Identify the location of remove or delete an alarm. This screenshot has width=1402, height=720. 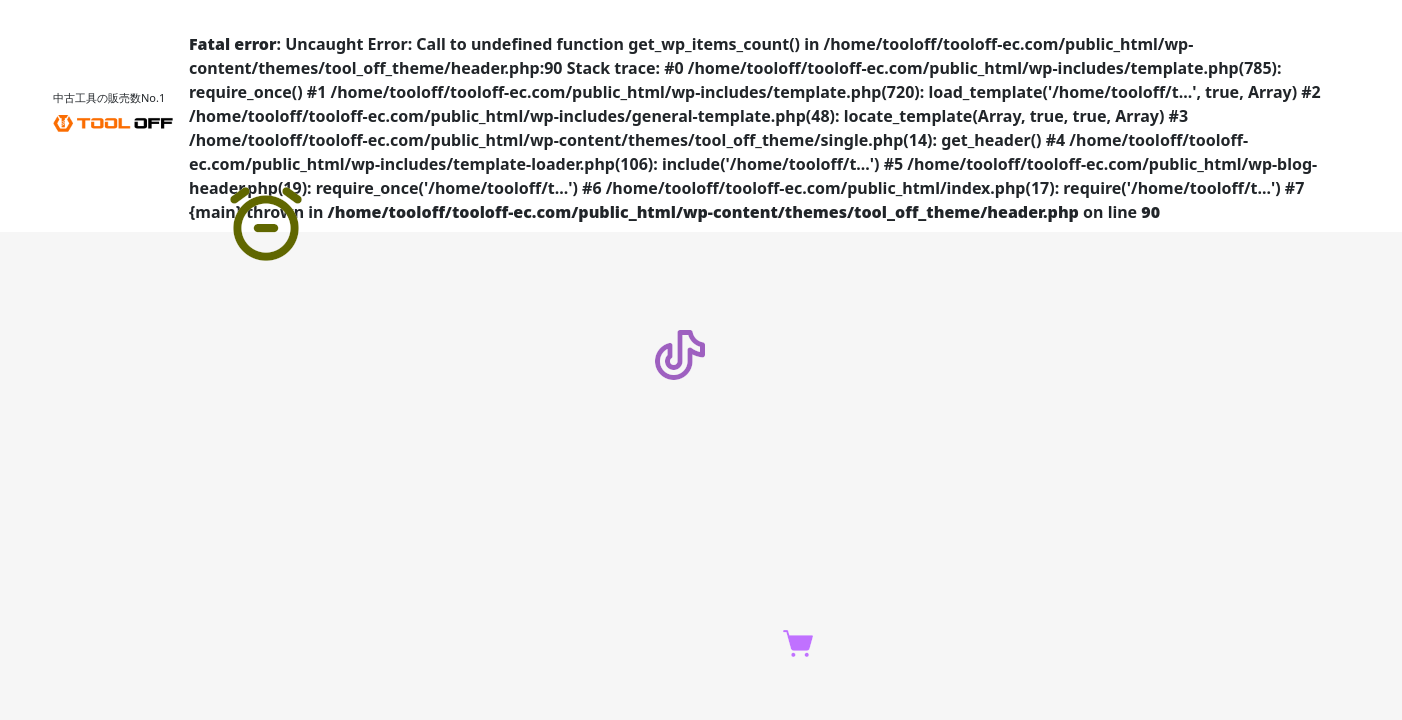
(266, 224).